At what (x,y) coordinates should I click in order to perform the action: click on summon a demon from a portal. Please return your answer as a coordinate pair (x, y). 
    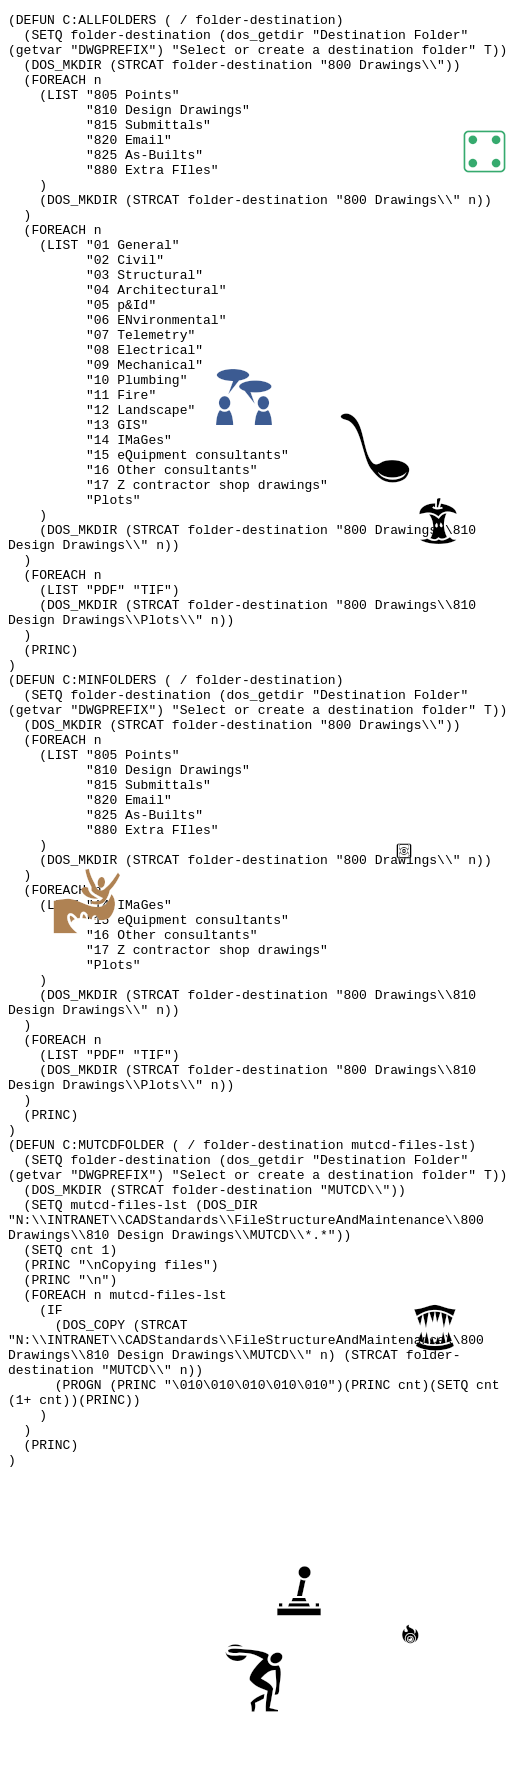
    Looking at the image, I should click on (87, 900).